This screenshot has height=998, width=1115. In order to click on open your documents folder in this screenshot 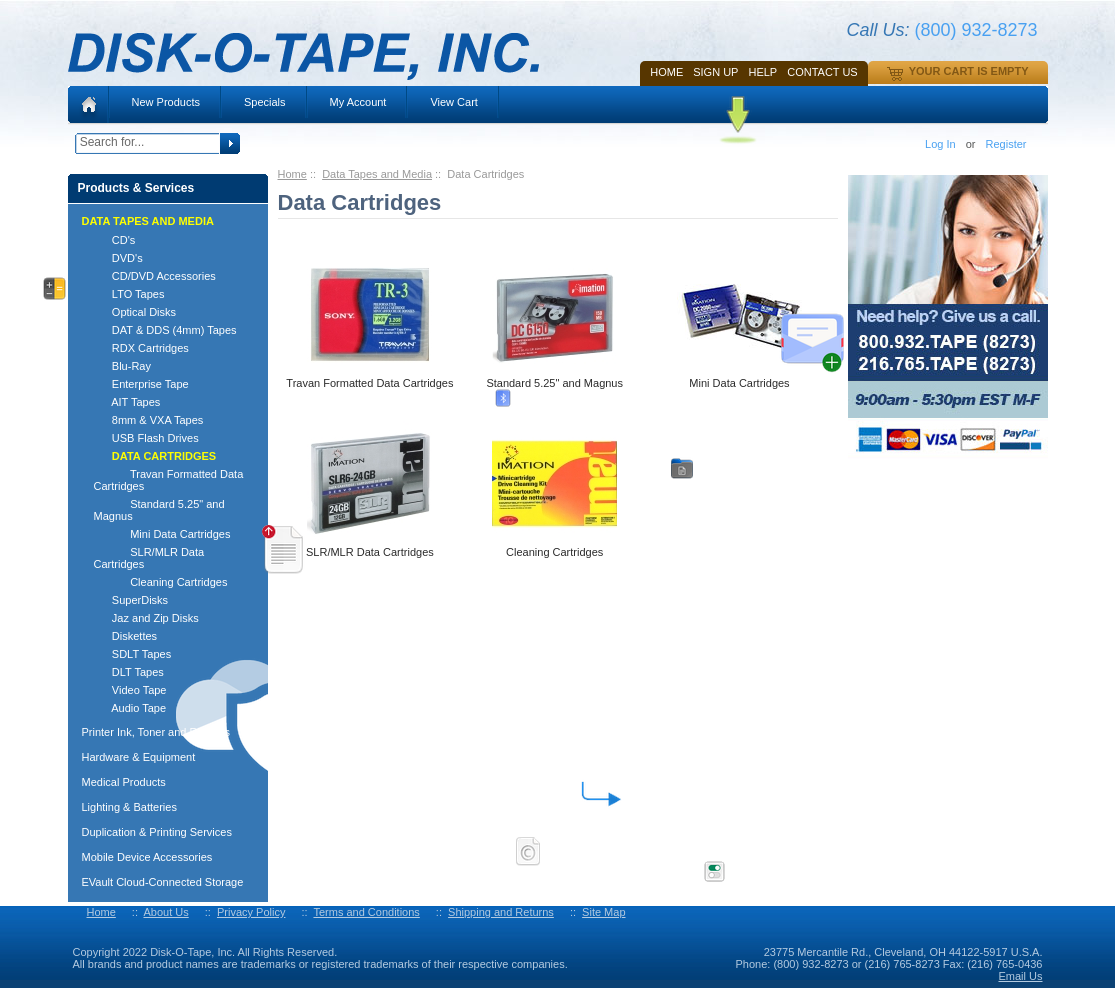, I will do `click(682, 468)`.